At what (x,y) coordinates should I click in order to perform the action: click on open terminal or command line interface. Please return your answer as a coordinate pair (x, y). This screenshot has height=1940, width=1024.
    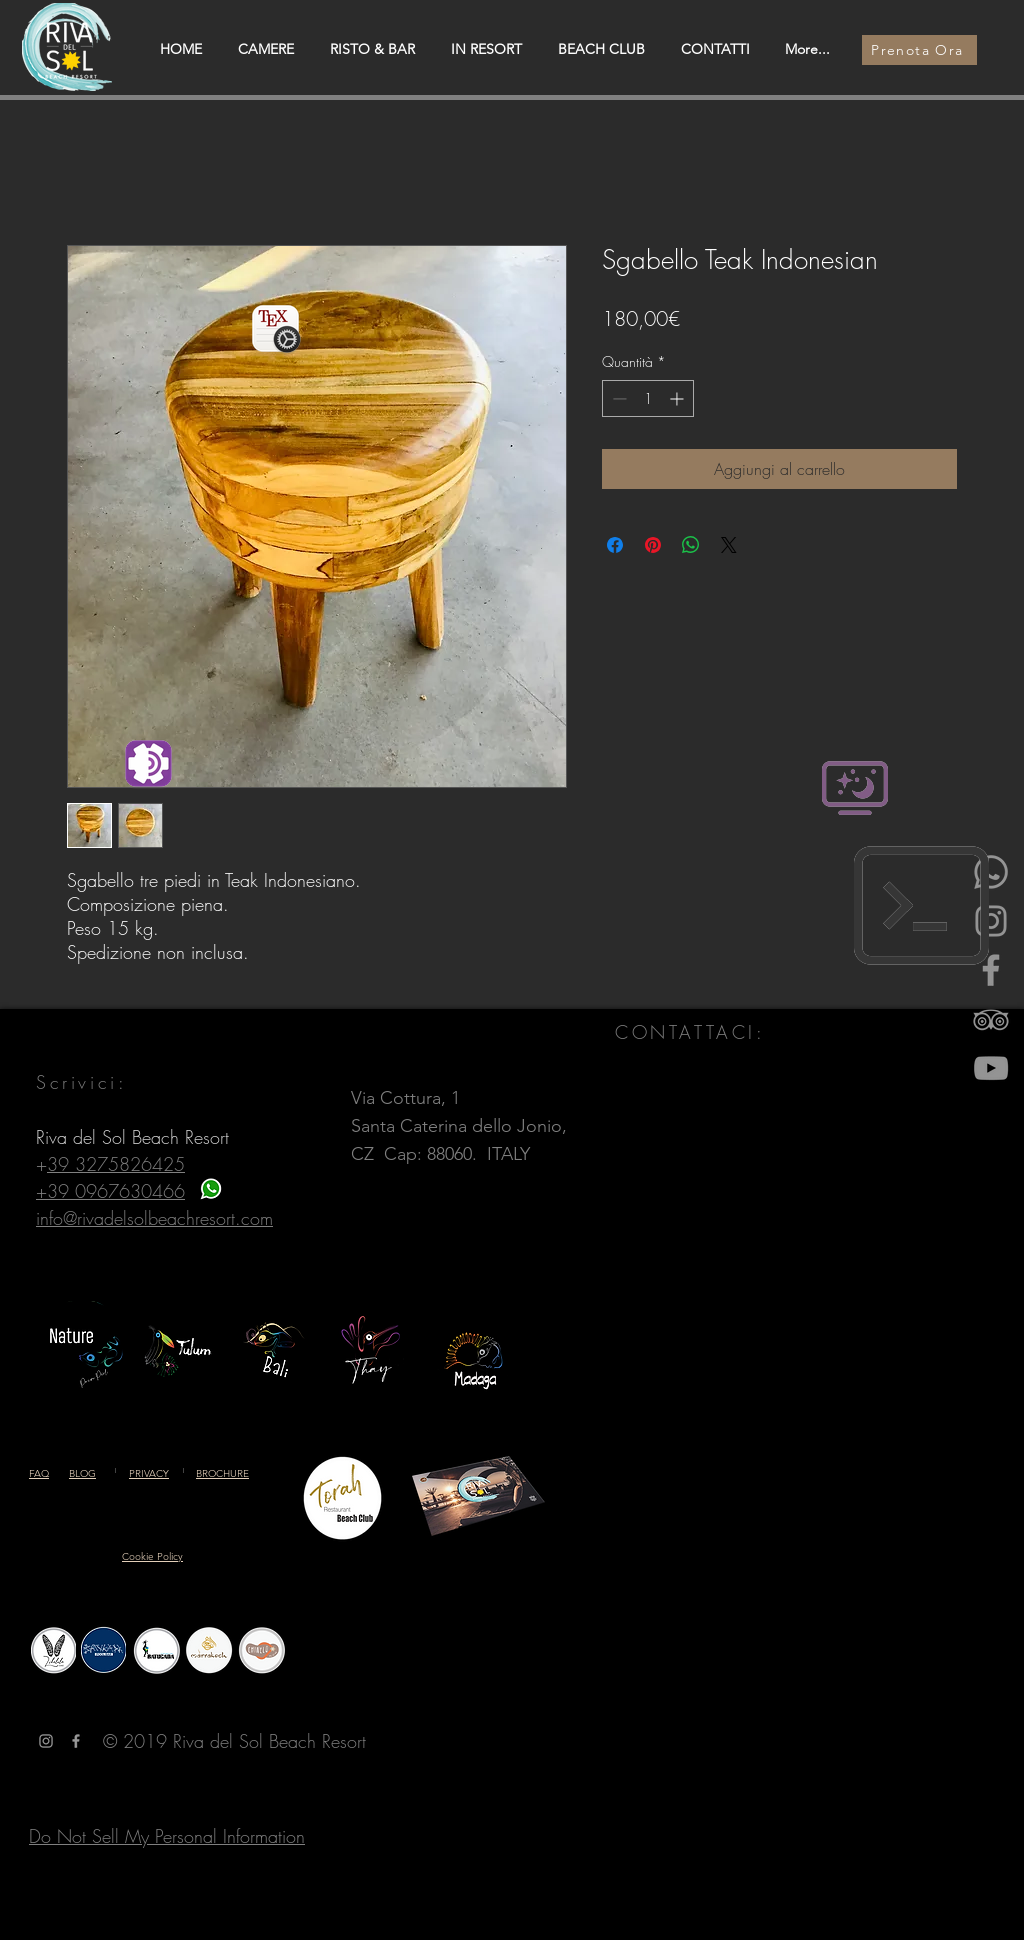
    Looking at the image, I should click on (921, 905).